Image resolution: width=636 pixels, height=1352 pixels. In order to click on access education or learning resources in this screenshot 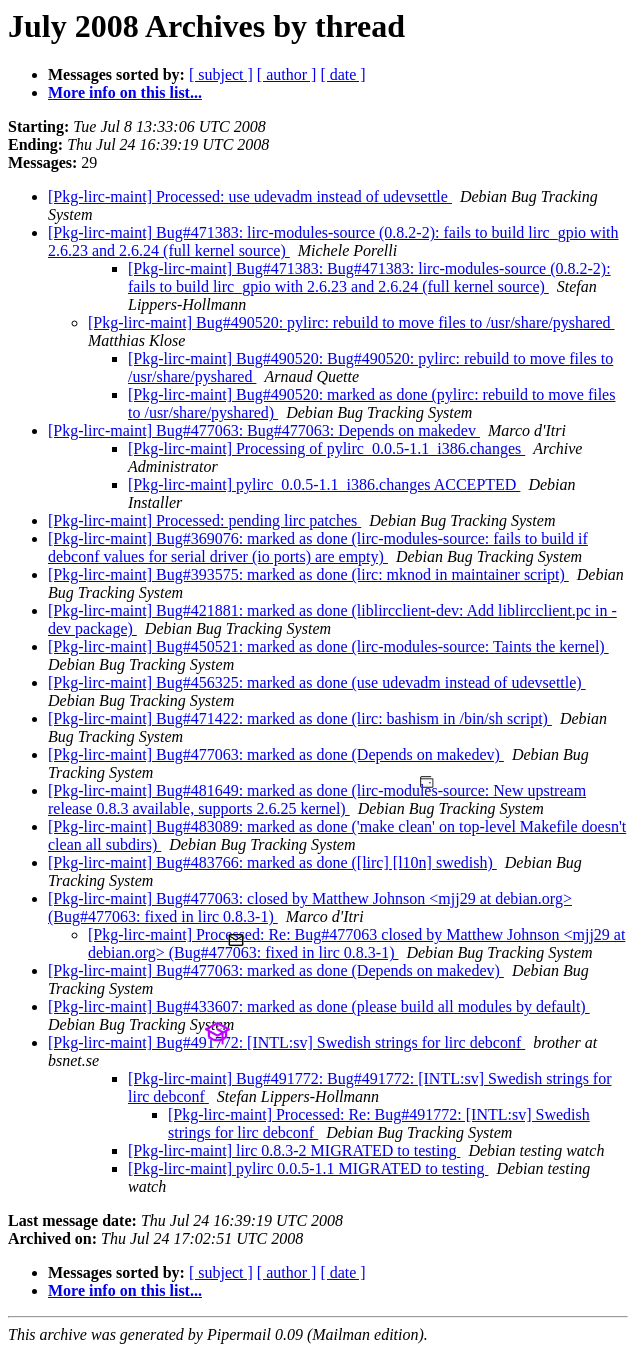, I will do `click(217, 1032)`.